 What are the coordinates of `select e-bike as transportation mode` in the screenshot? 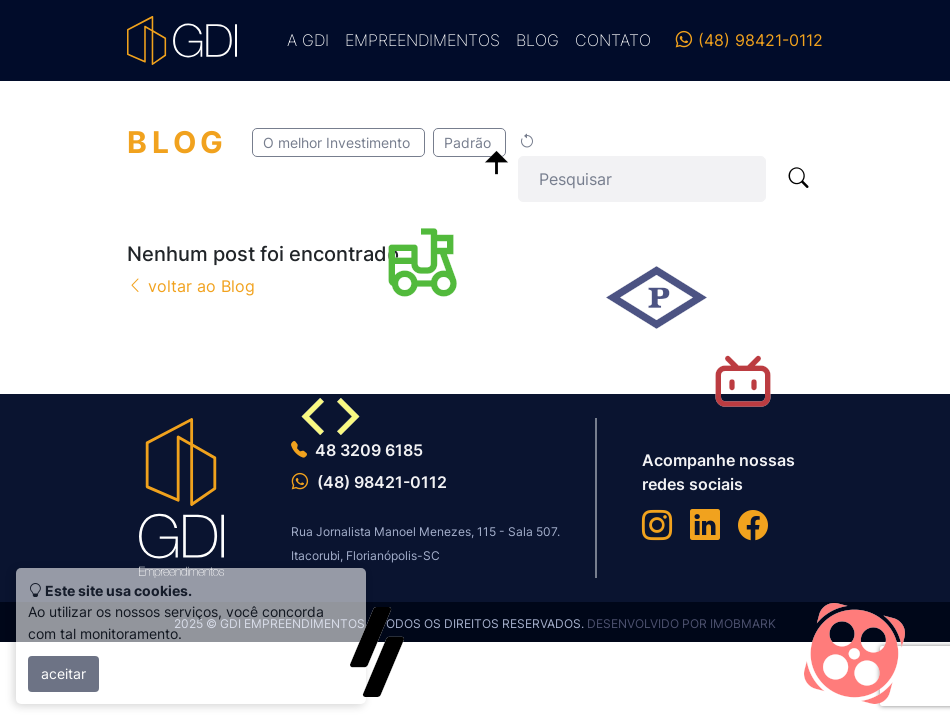 It's located at (421, 264).